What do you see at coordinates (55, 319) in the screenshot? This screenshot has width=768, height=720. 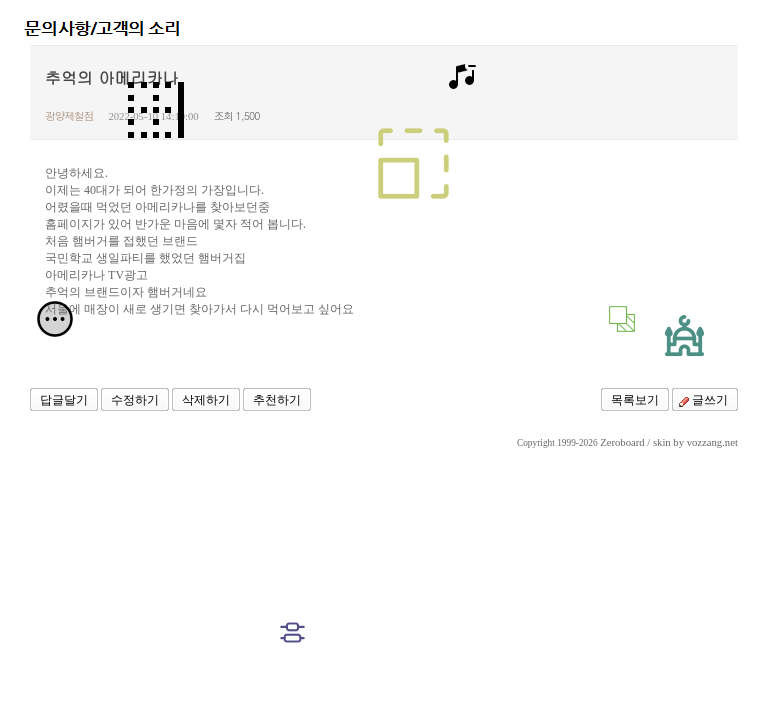 I see `open more options menu` at bounding box center [55, 319].